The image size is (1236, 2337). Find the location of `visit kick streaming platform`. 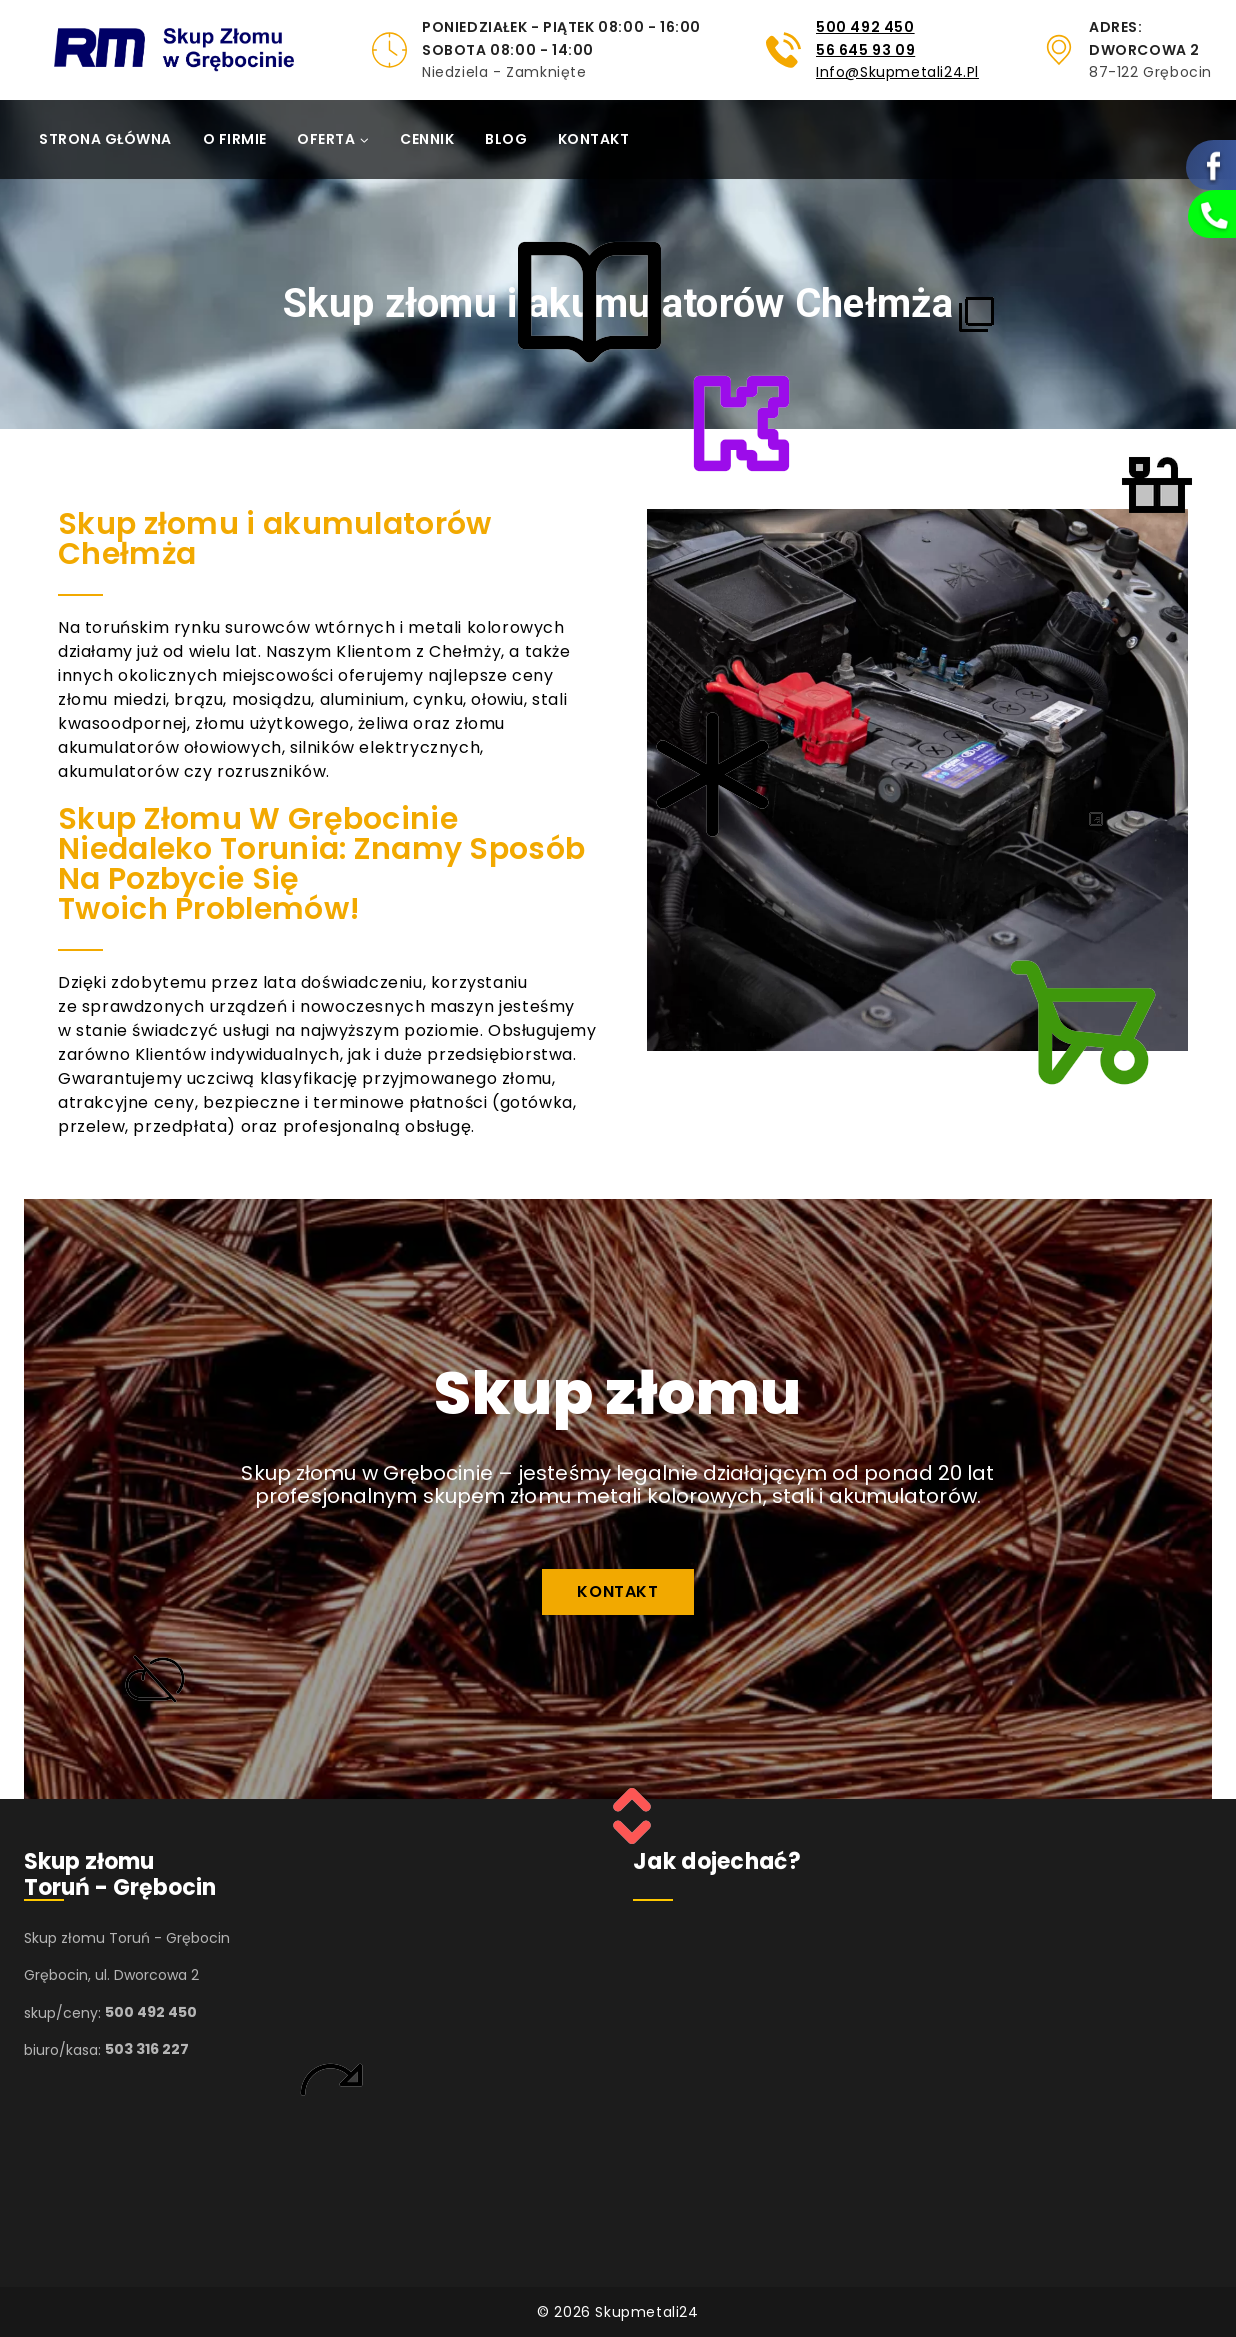

visit kick streaming platform is located at coordinates (741, 423).